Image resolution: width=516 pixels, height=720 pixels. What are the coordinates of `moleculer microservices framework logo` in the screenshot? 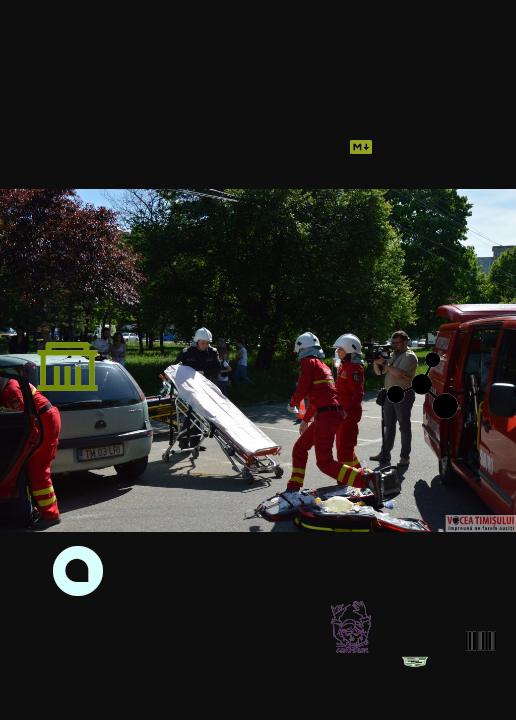 It's located at (422, 385).